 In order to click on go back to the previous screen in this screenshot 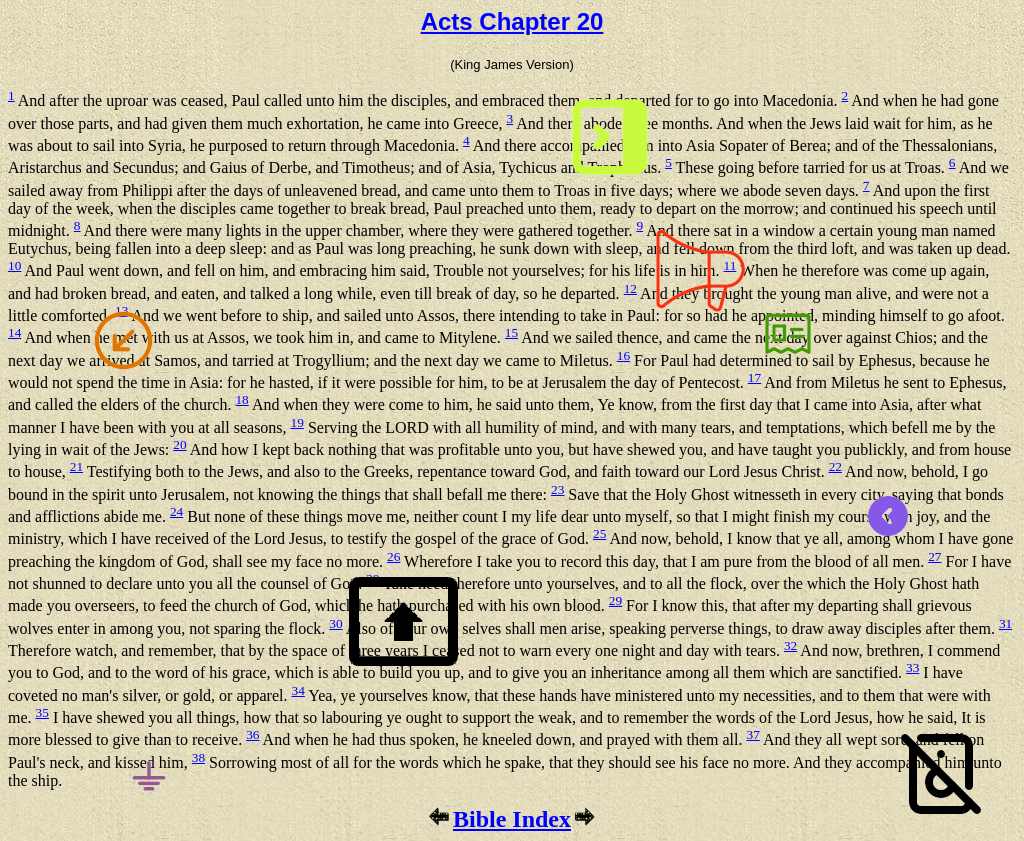, I will do `click(888, 516)`.